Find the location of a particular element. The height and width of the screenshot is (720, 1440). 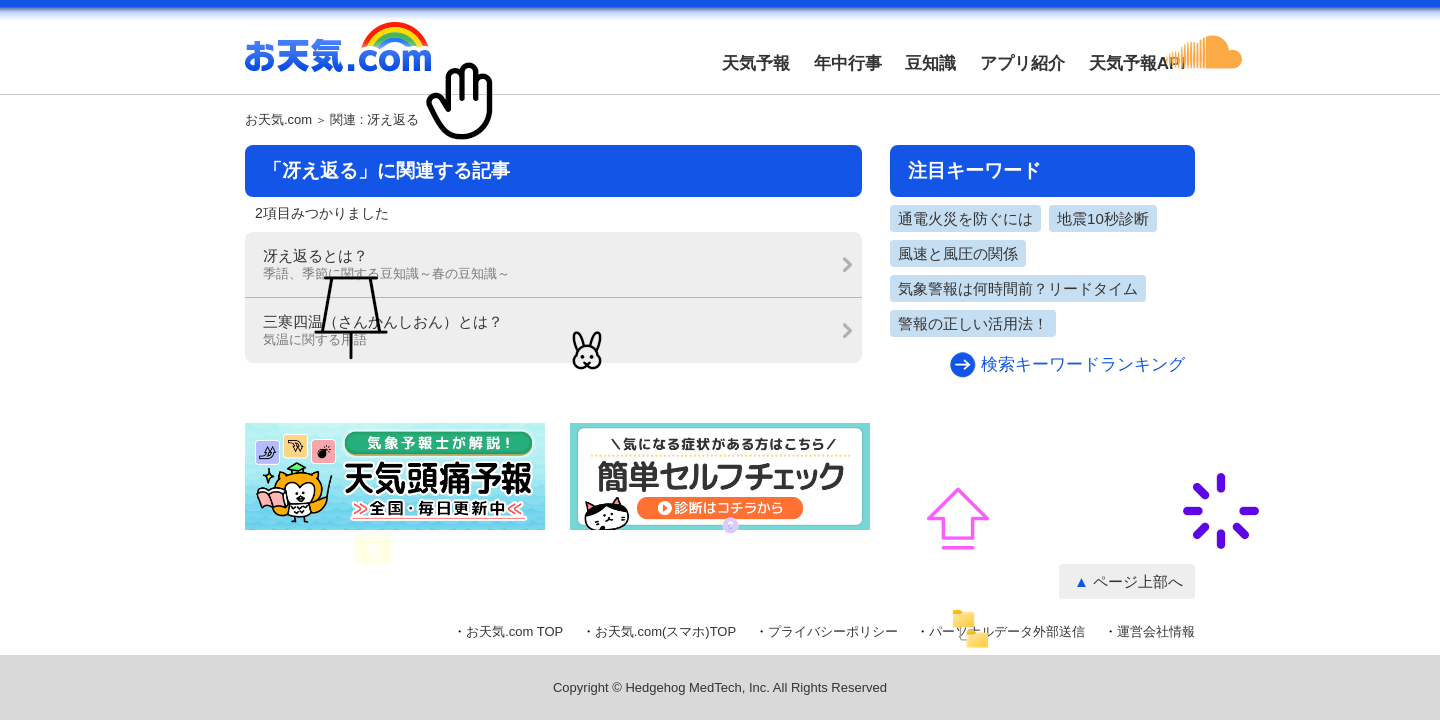

view folder hierarchy or directory structure is located at coordinates (971, 628).